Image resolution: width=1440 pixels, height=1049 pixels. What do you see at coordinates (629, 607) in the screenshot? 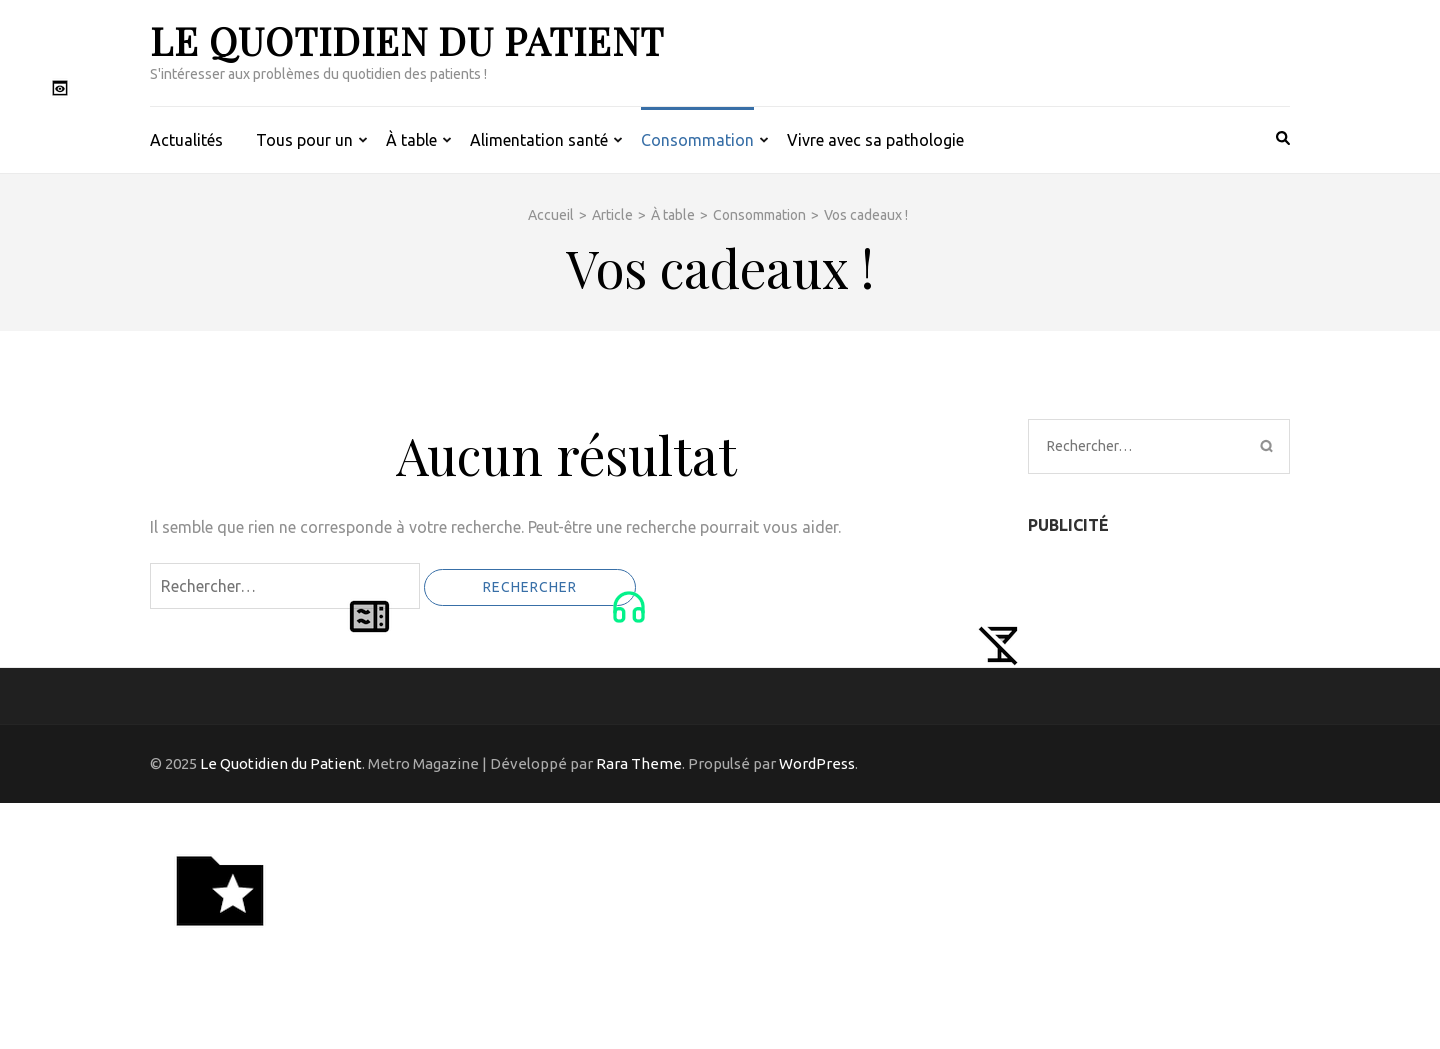
I see `access audio or music settings` at bounding box center [629, 607].